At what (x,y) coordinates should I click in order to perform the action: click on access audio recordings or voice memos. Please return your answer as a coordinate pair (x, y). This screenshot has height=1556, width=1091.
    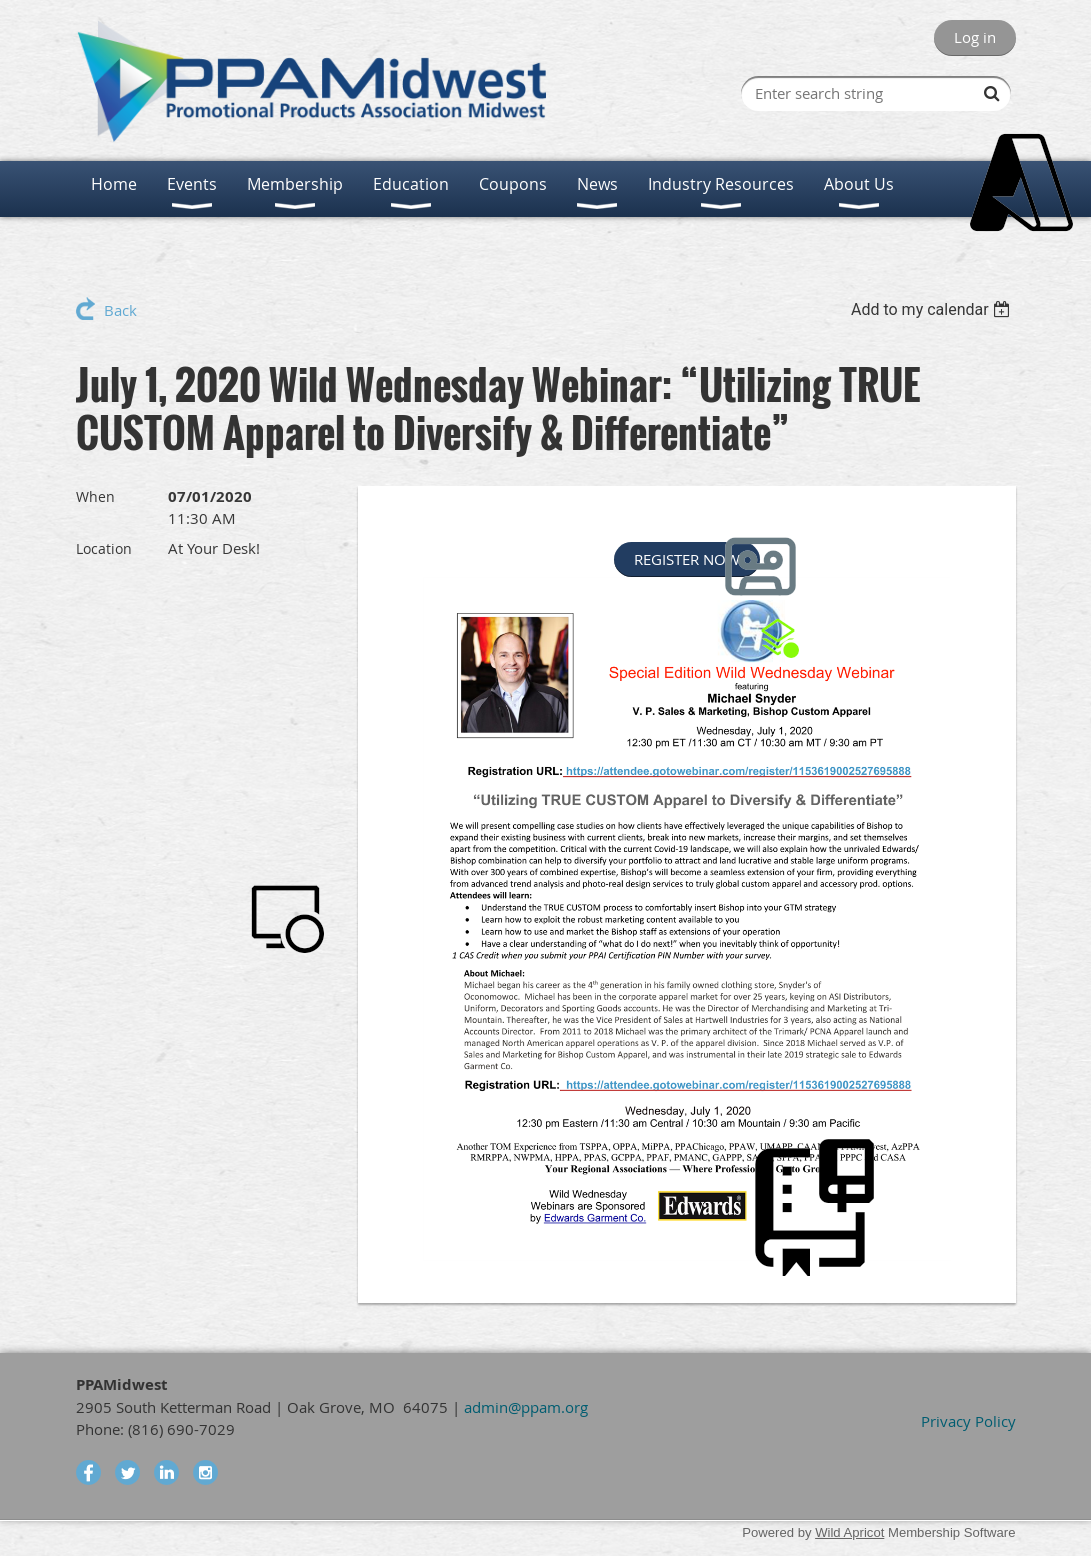
    Looking at the image, I should click on (760, 566).